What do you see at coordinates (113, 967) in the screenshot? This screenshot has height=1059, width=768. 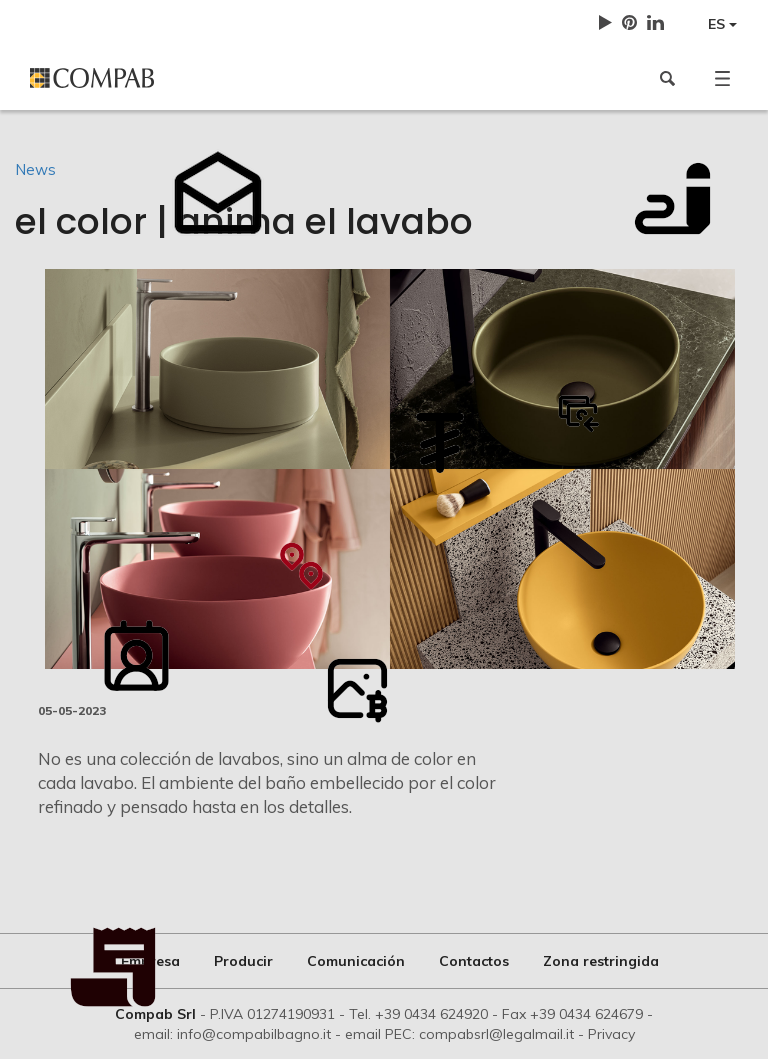 I see `view purchase receipt or transaction history` at bounding box center [113, 967].